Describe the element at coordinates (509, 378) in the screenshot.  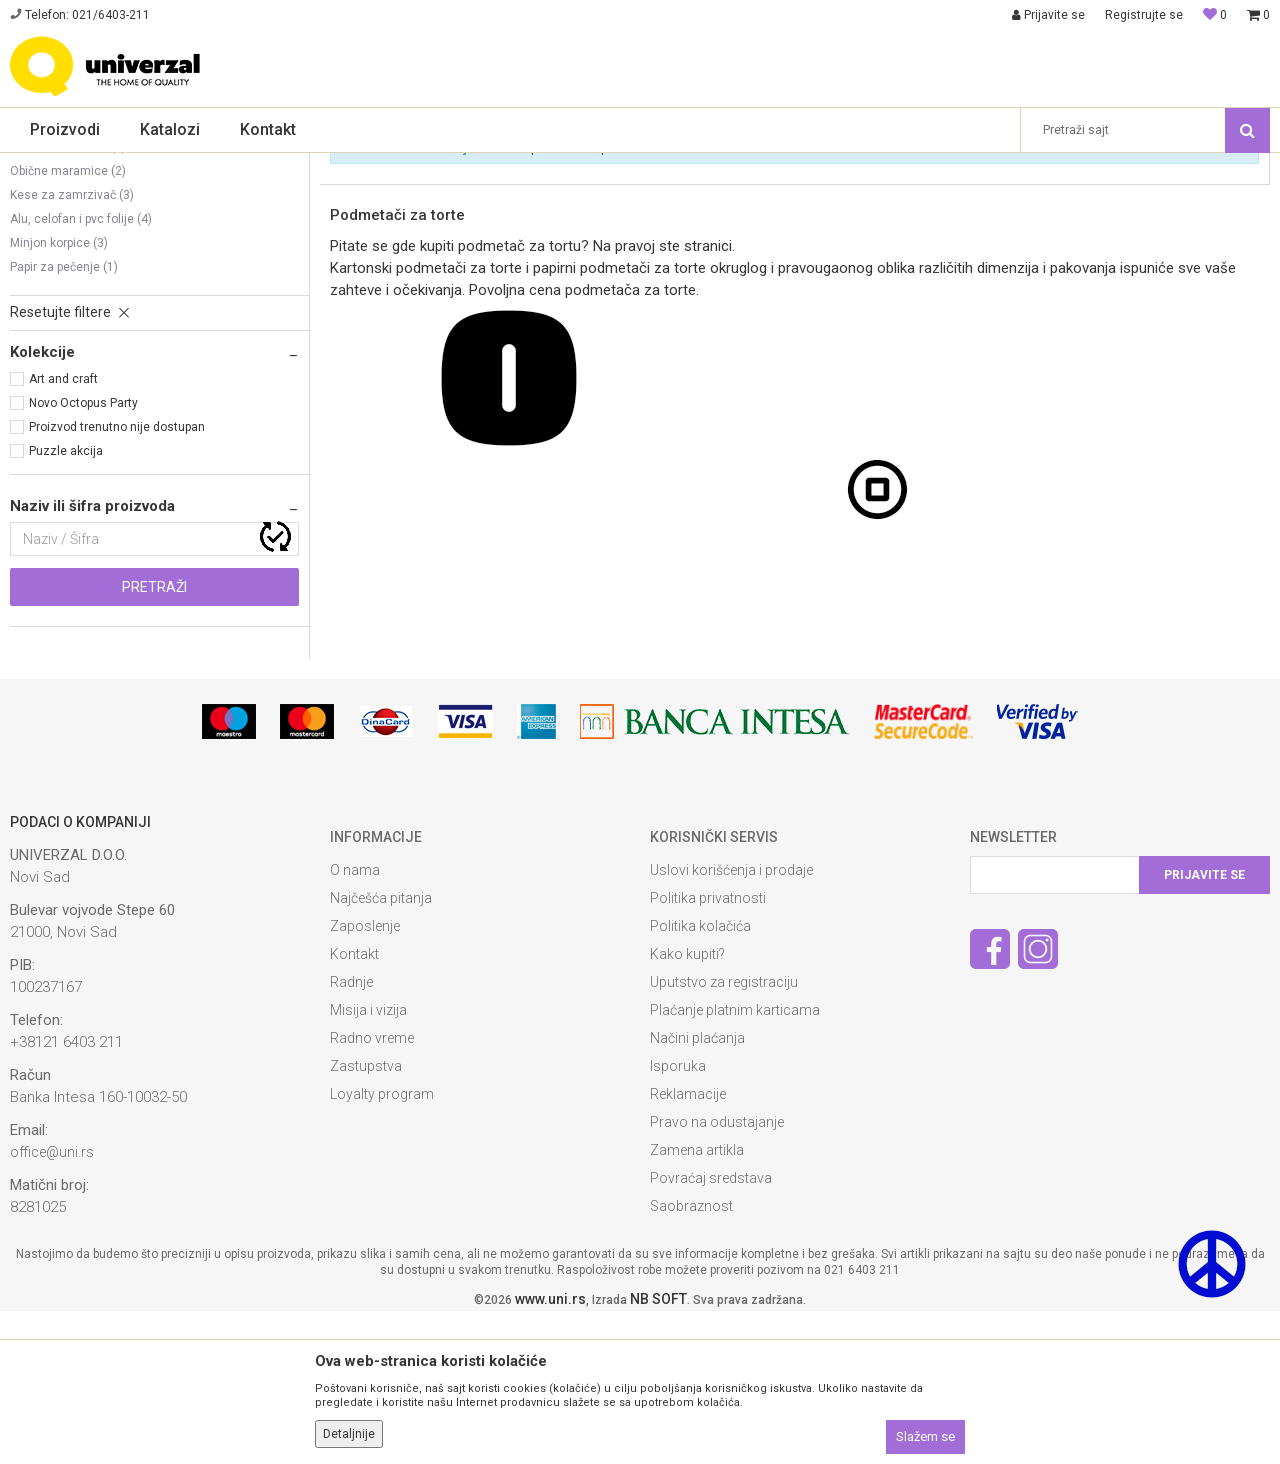
I see `view more information` at that location.